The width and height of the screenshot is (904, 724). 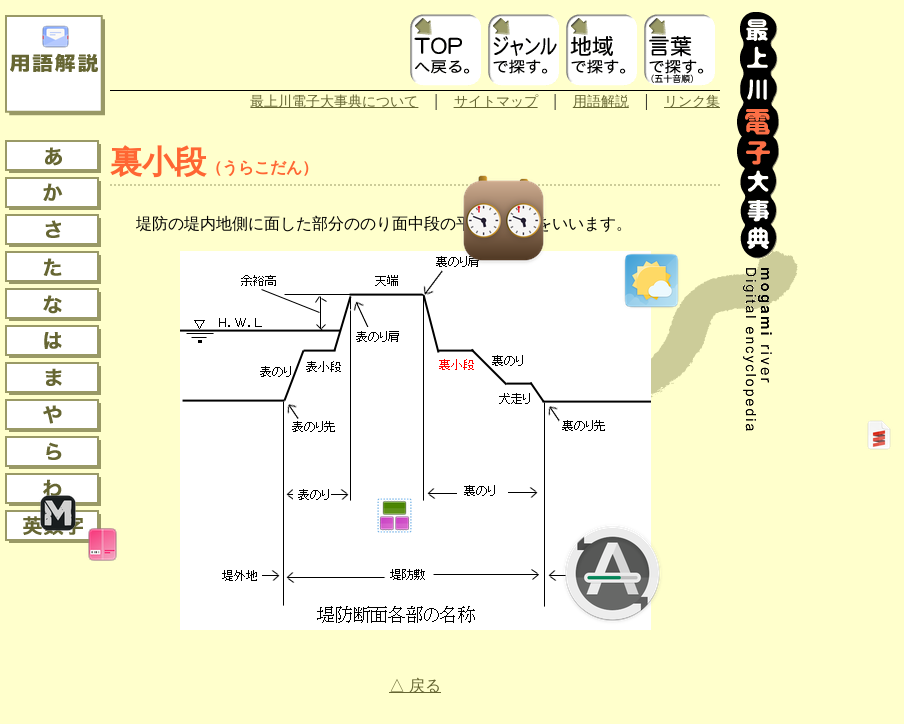 What do you see at coordinates (503, 220) in the screenshot?
I see `open the chess clock app` at bounding box center [503, 220].